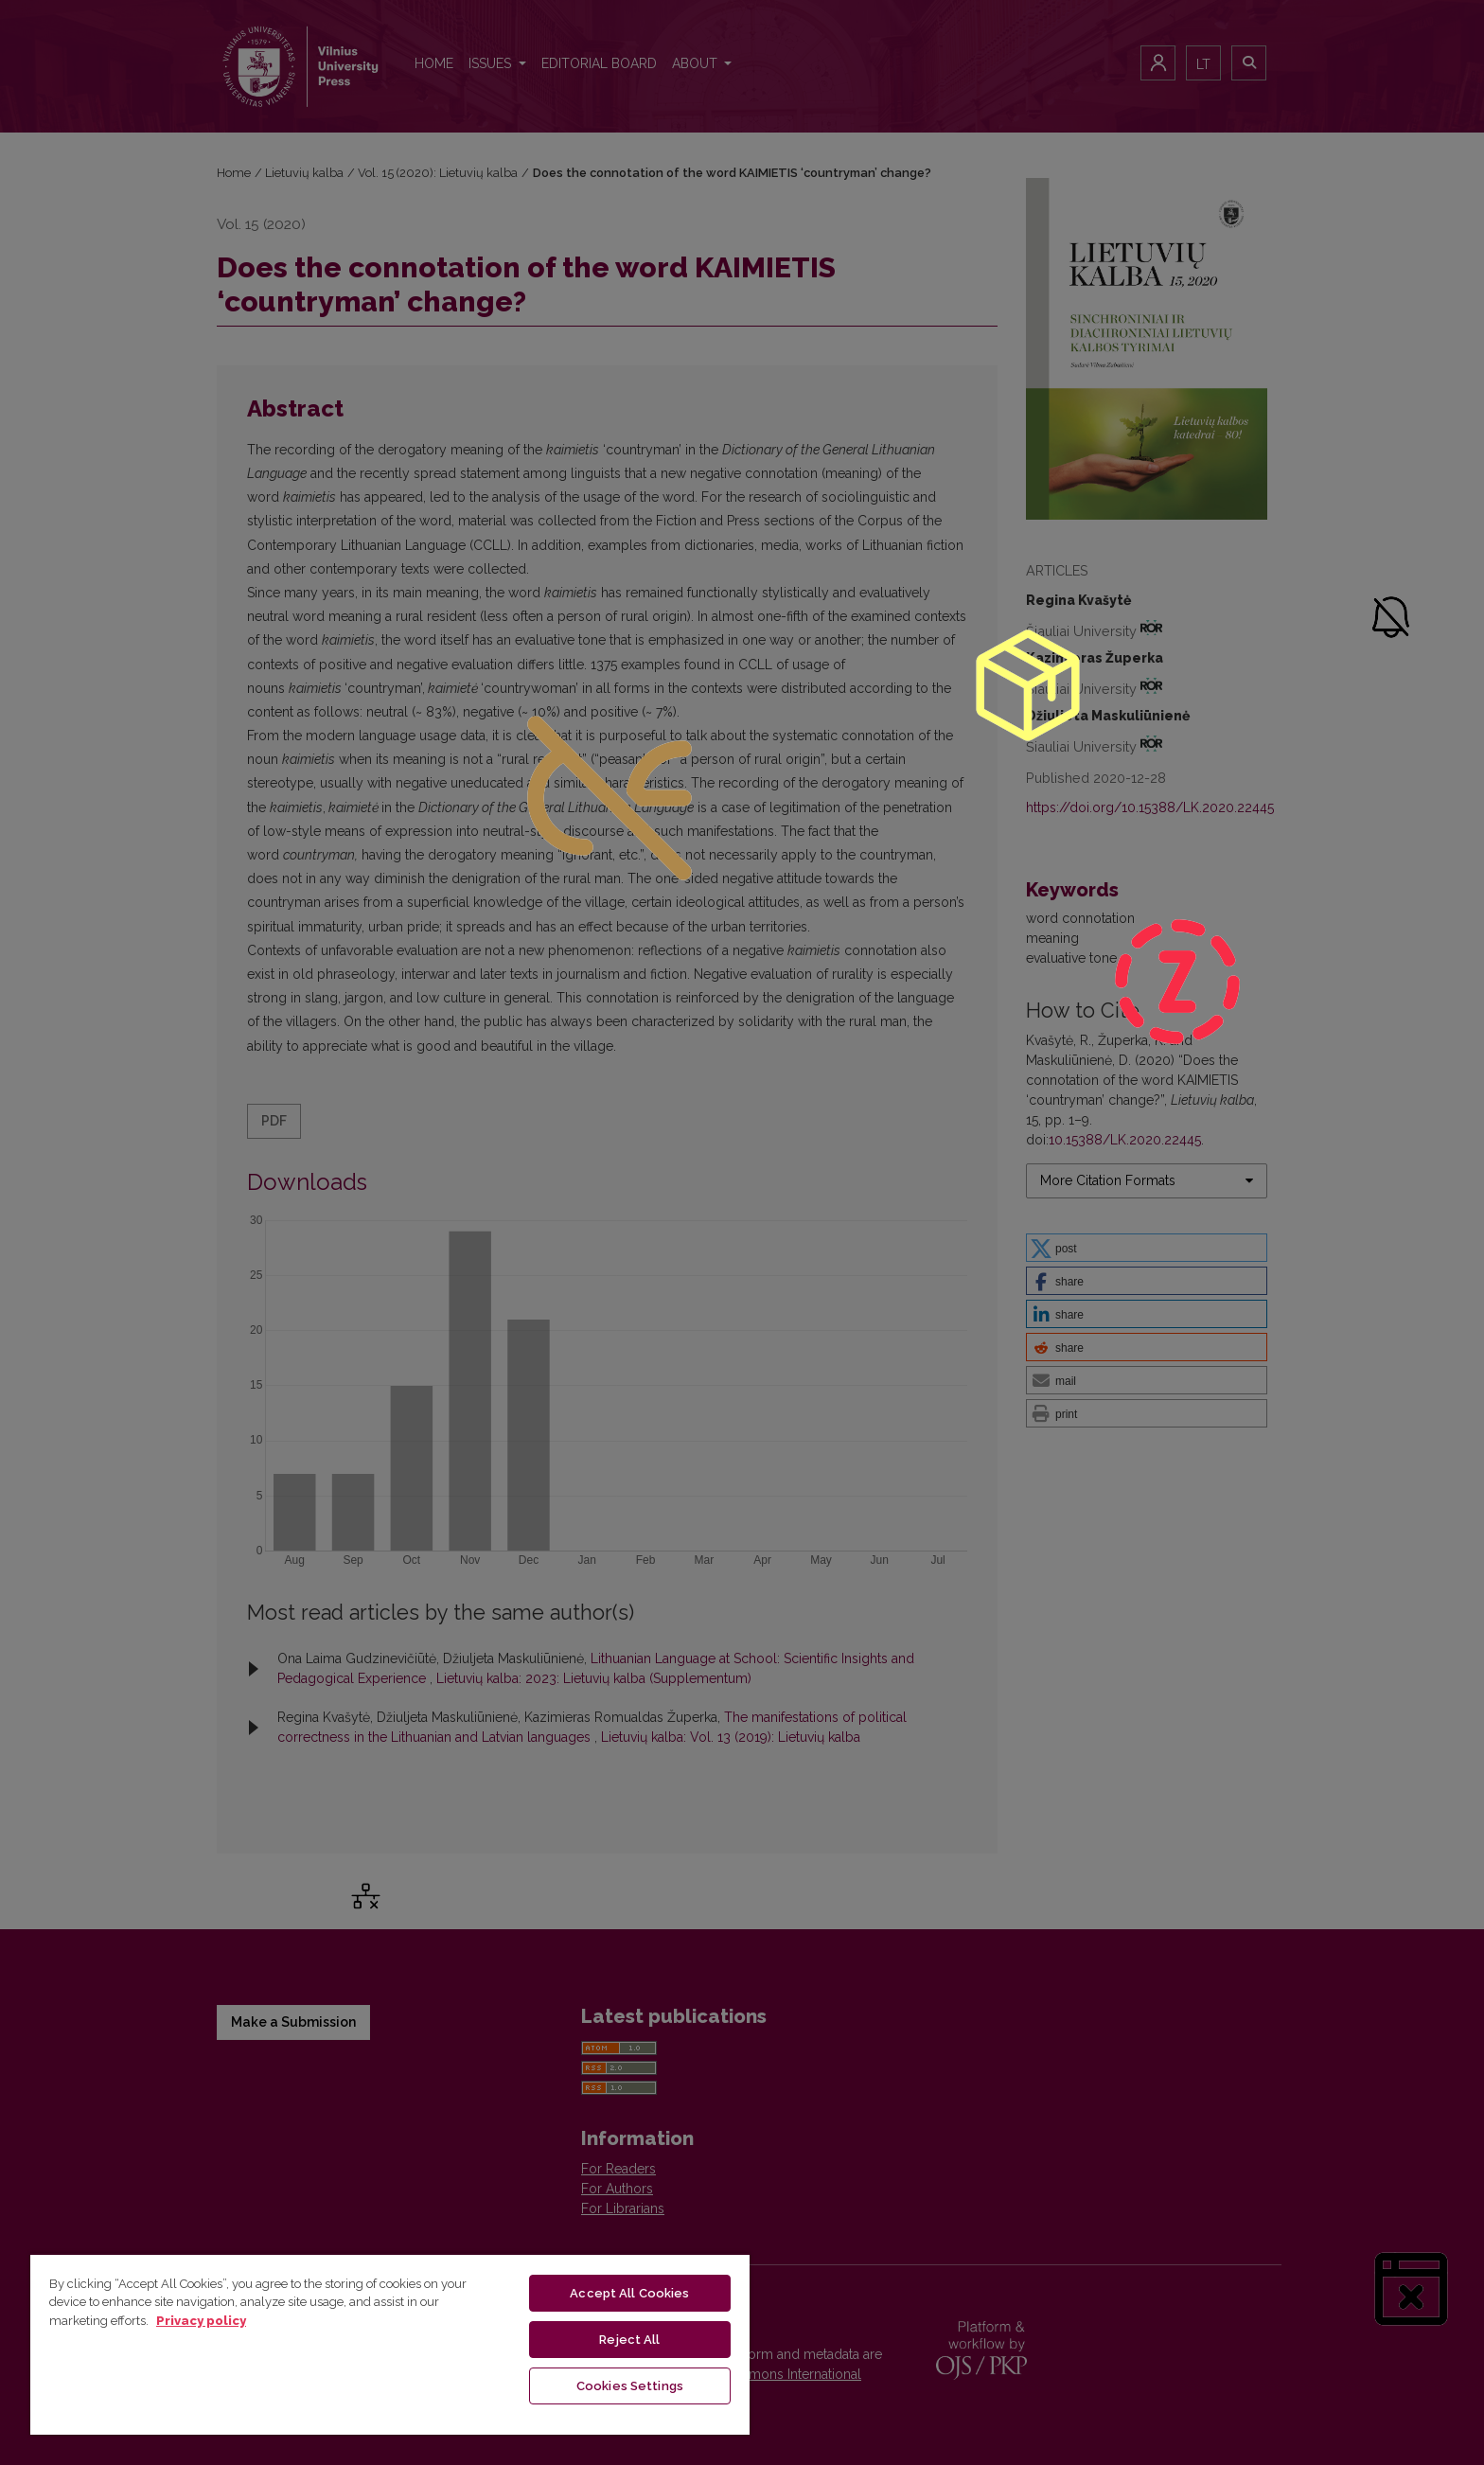 The height and width of the screenshot is (2465, 1484). What do you see at coordinates (1177, 982) in the screenshot?
I see `indicates a loading or processing state for sleep mode` at bounding box center [1177, 982].